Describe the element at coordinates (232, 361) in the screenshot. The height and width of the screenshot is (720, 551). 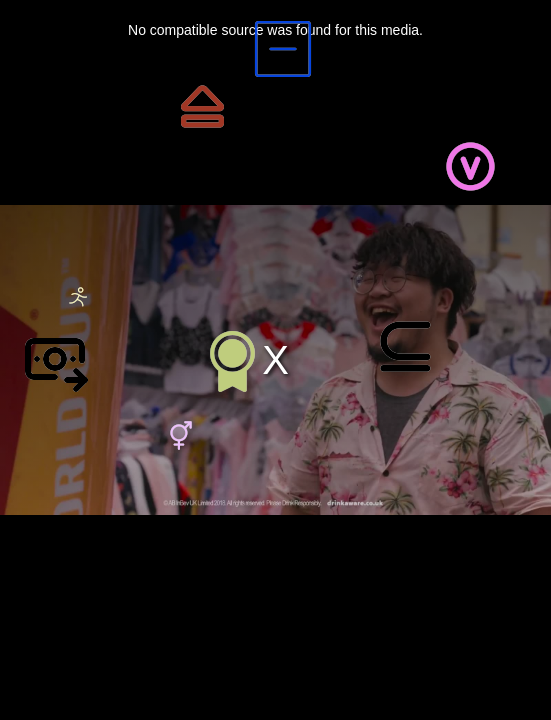
I see `view achievements or awards` at that location.